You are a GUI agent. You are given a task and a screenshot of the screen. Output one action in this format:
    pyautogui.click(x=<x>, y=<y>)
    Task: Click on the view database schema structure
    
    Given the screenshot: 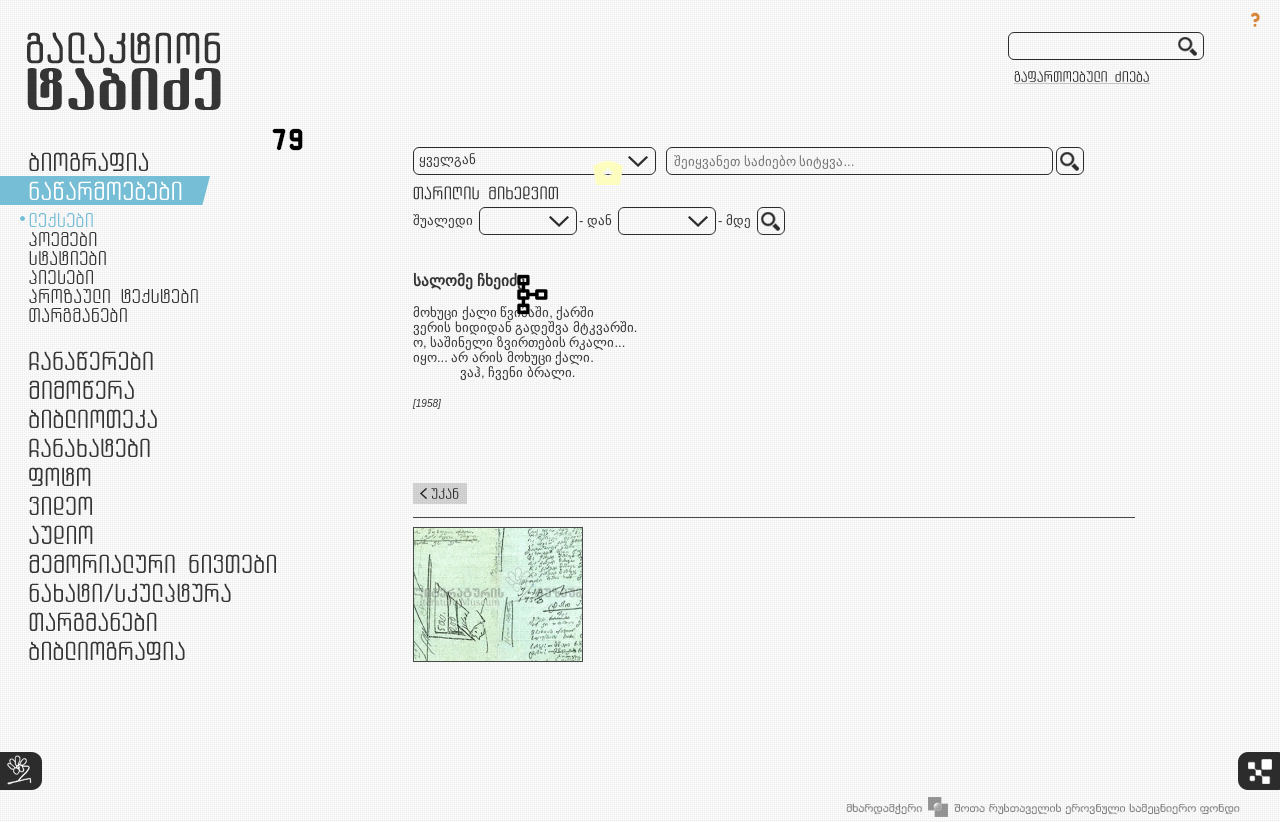 What is the action you would take?
    pyautogui.click(x=531, y=294)
    